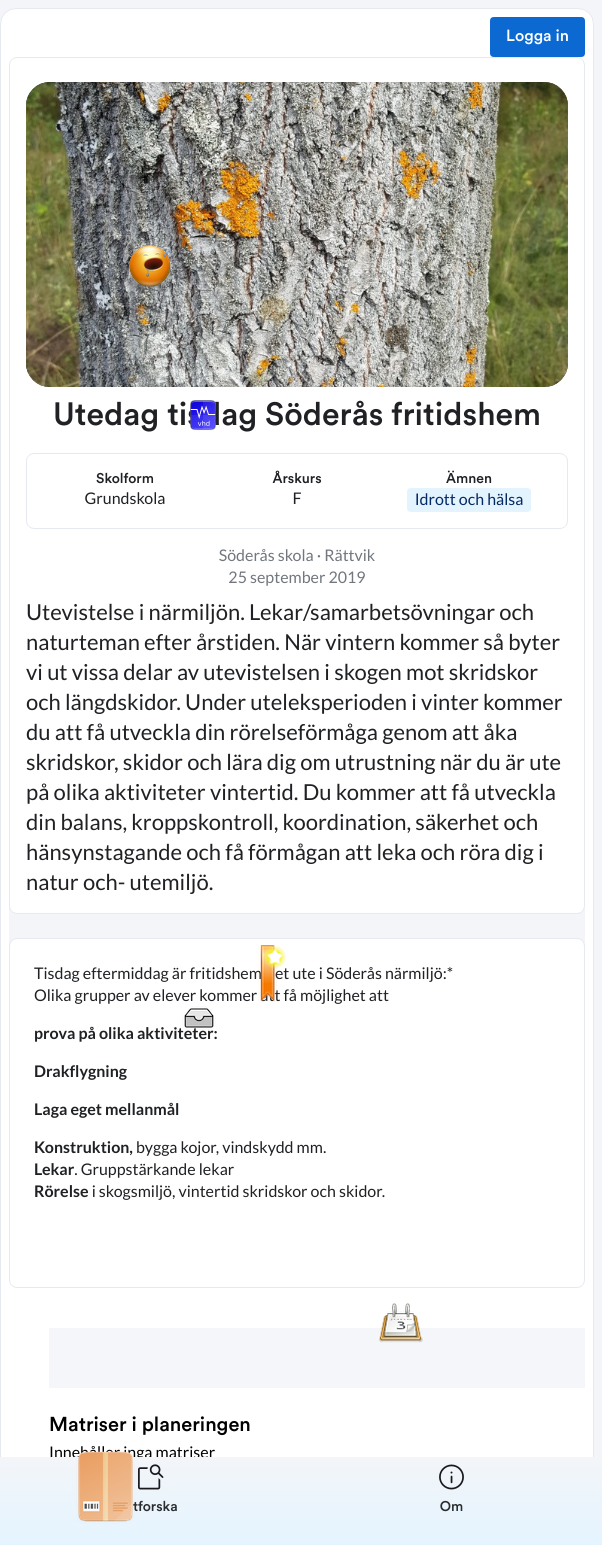 The width and height of the screenshot is (602, 1545). What do you see at coordinates (400, 1324) in the screenshot?
I see `open calendar application` at bounding box center [400, 1324].